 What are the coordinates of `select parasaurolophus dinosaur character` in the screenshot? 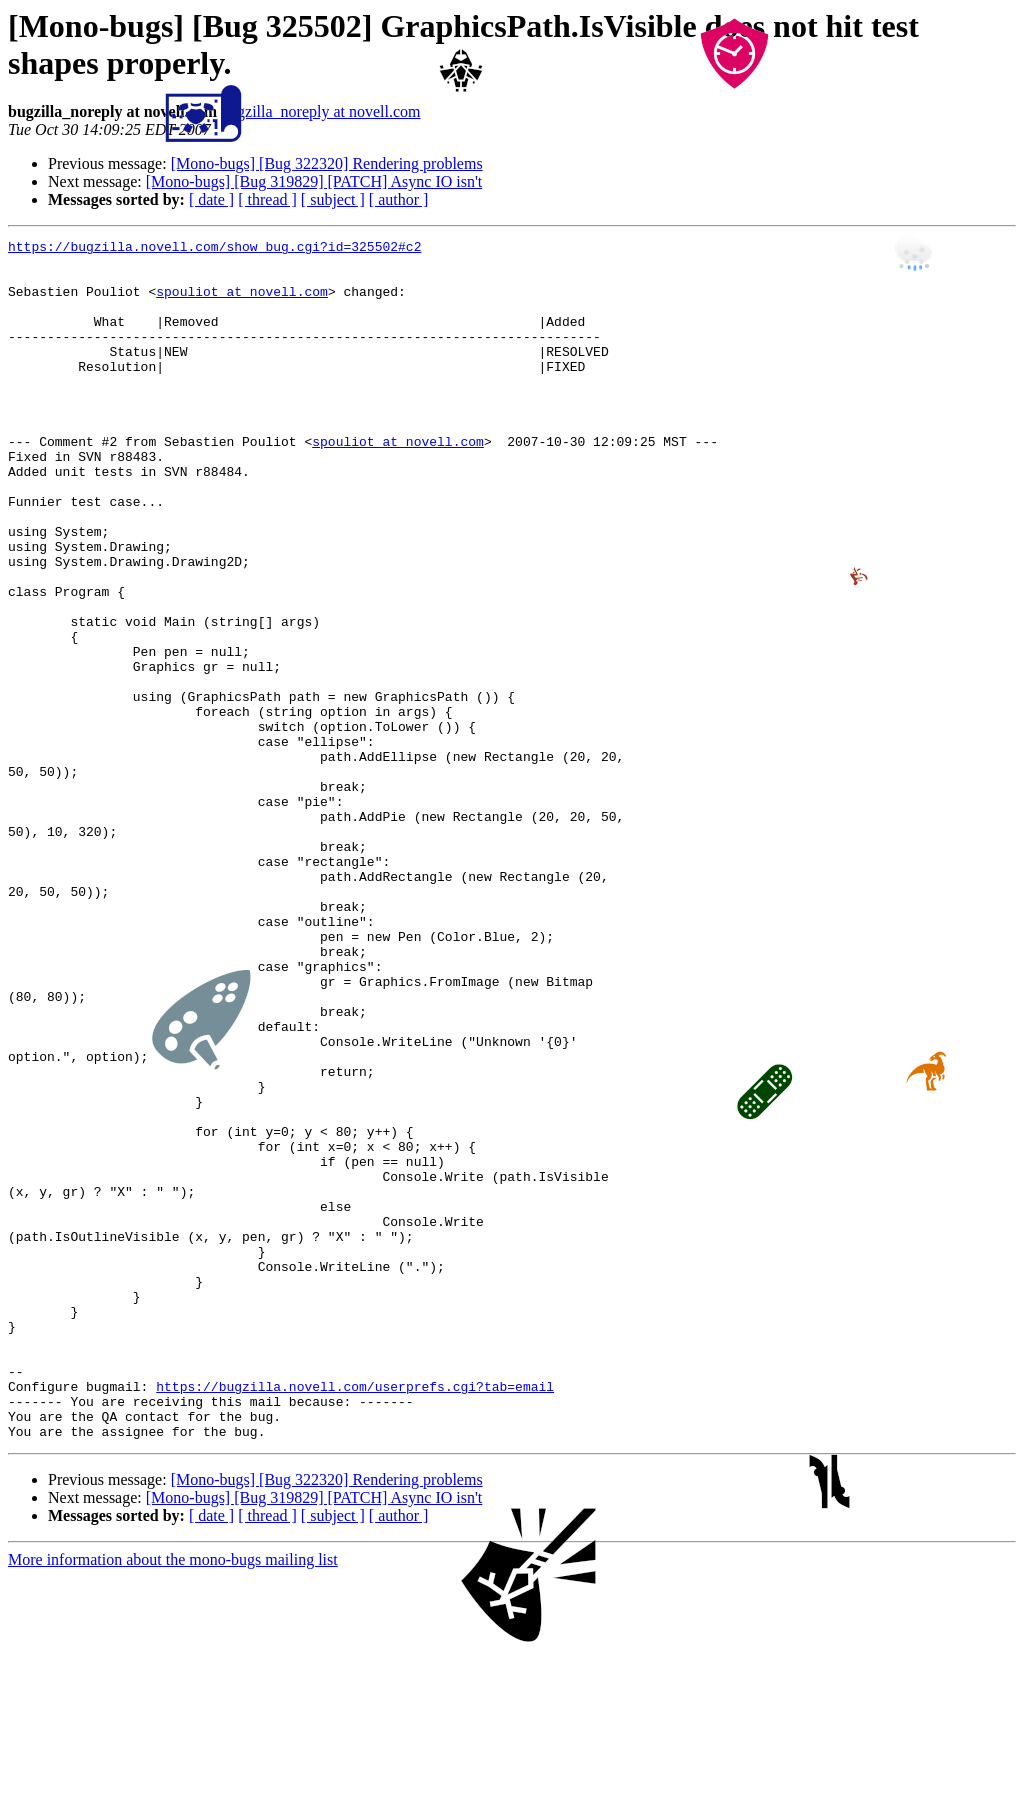 It's located at (926, 1071).